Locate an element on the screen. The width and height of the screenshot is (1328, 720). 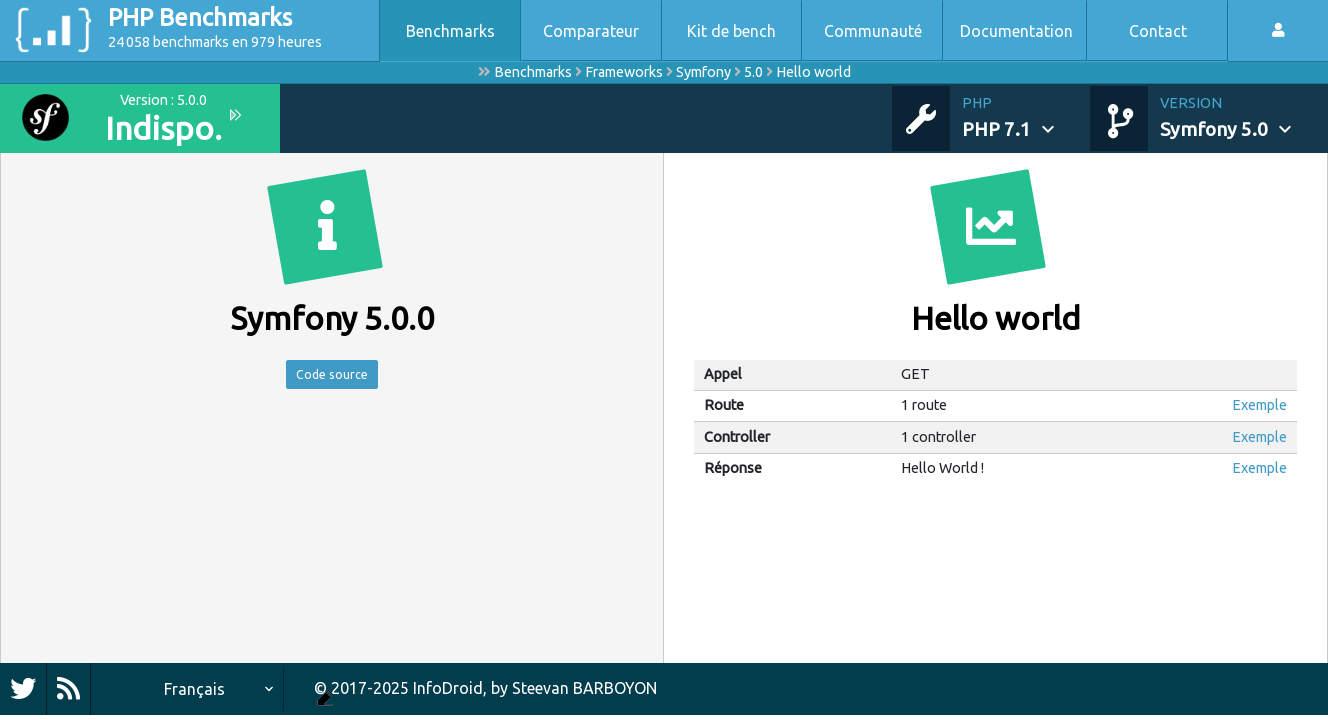
edit text or content is located at coordinates (325, 698).